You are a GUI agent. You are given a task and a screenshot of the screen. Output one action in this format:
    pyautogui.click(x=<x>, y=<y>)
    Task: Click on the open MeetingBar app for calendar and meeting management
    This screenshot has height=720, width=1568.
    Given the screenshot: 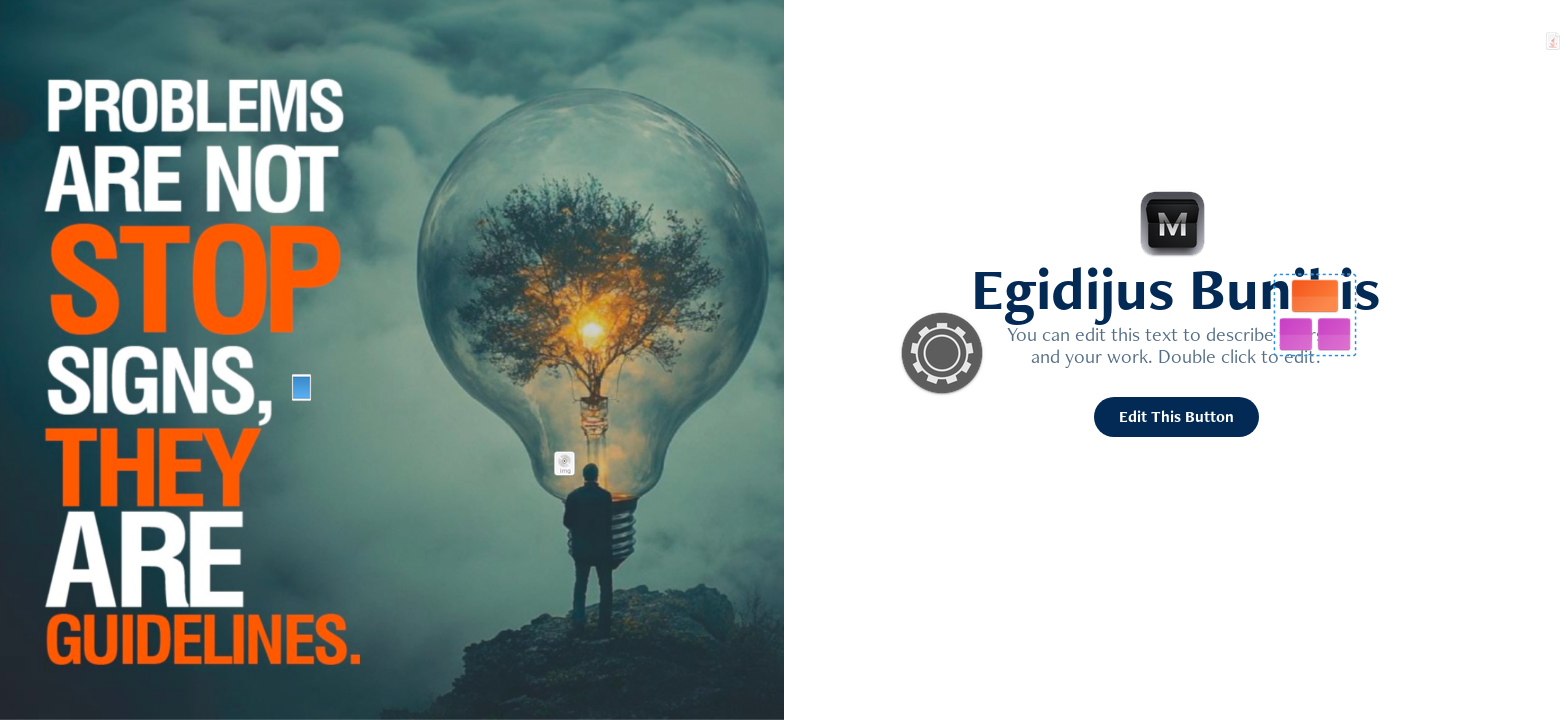 What is the action you would take?
    pyautogui.click(x=1172, y=223)
    